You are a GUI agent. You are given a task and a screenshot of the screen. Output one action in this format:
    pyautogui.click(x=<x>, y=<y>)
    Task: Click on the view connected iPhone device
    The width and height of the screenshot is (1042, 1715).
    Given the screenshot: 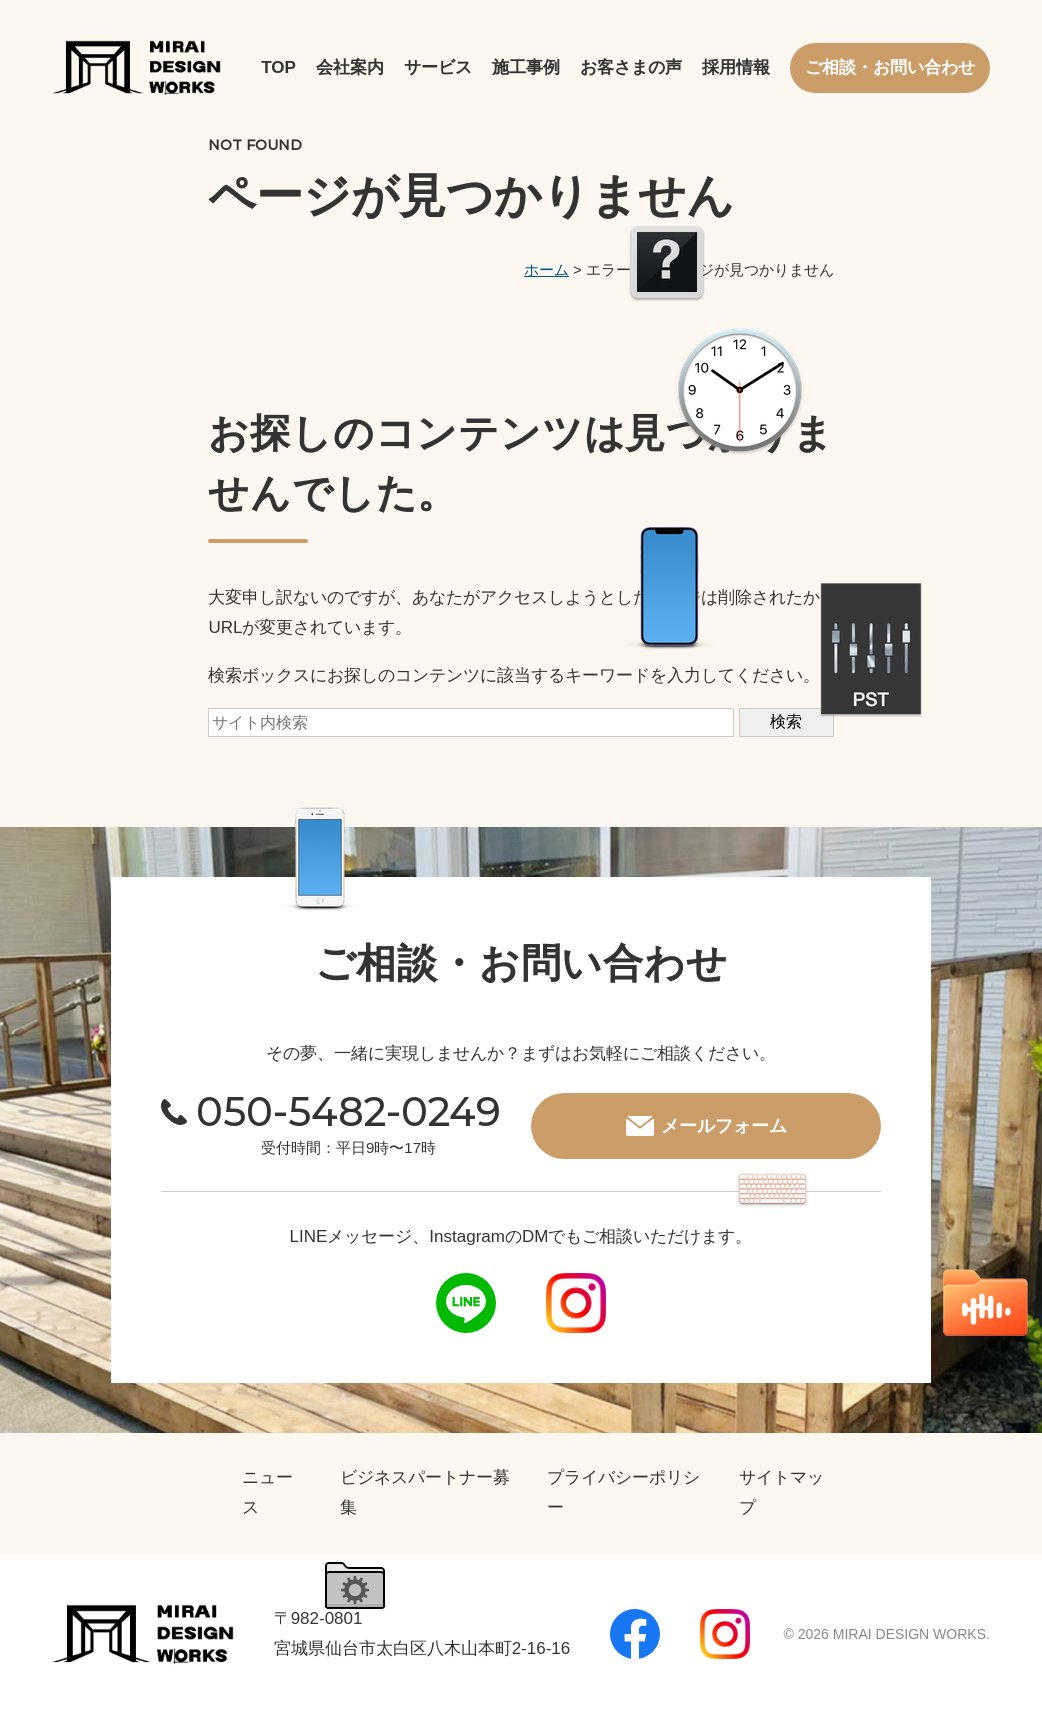 What is the action you would take?
    pyautogui.click(x=320, y=859)
    